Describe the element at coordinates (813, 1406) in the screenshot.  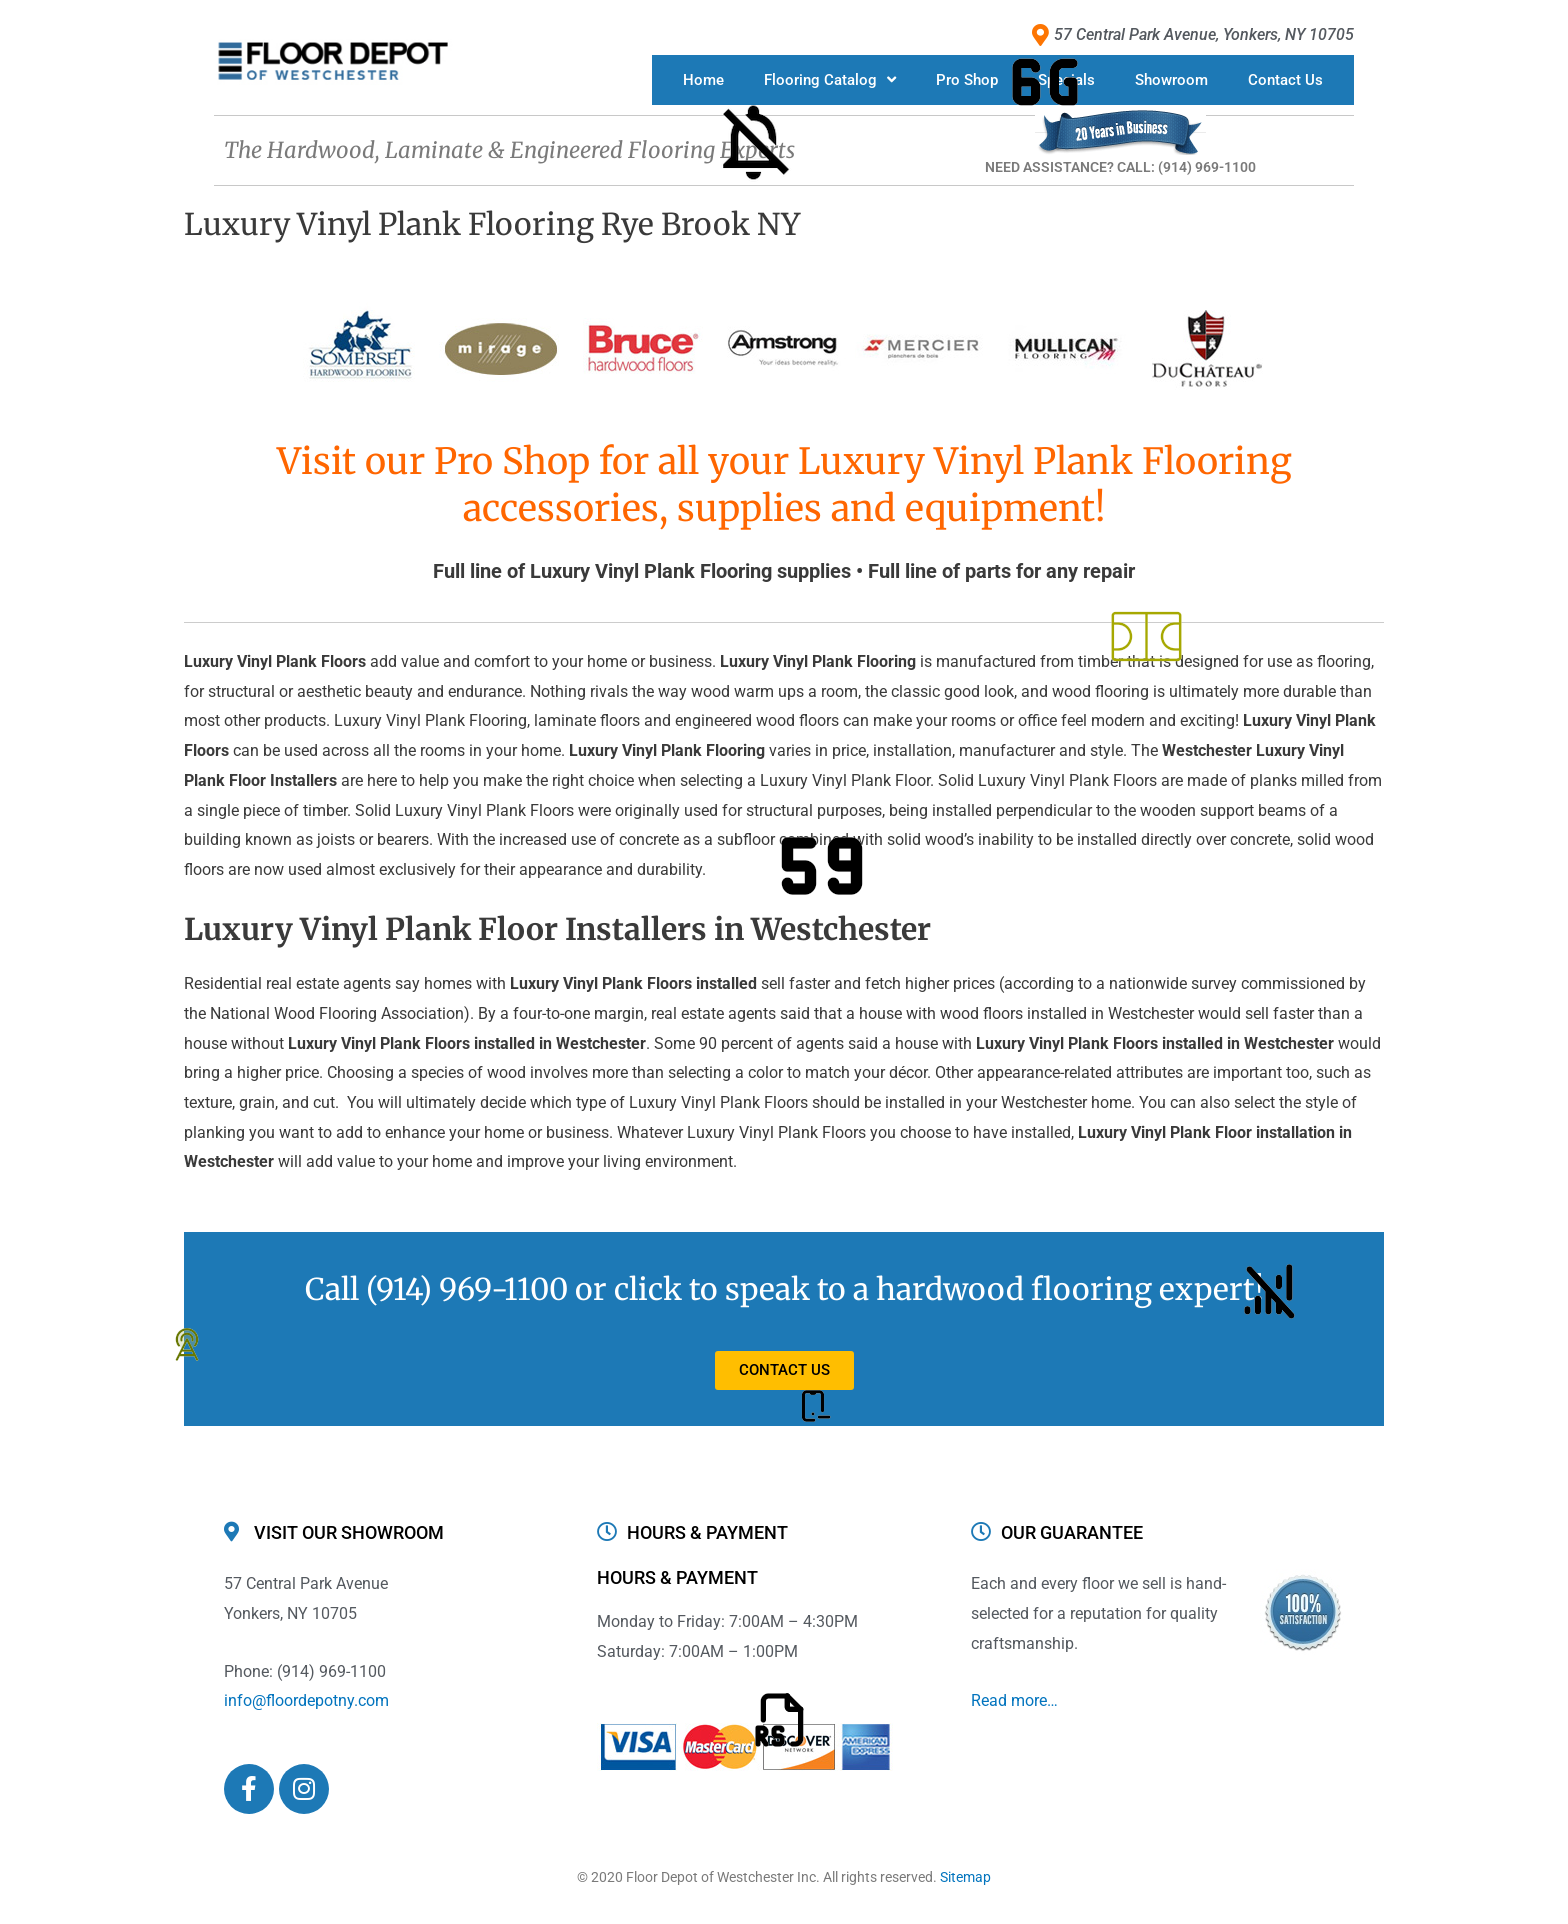
I see `remove a mobile device from your account` at that location.